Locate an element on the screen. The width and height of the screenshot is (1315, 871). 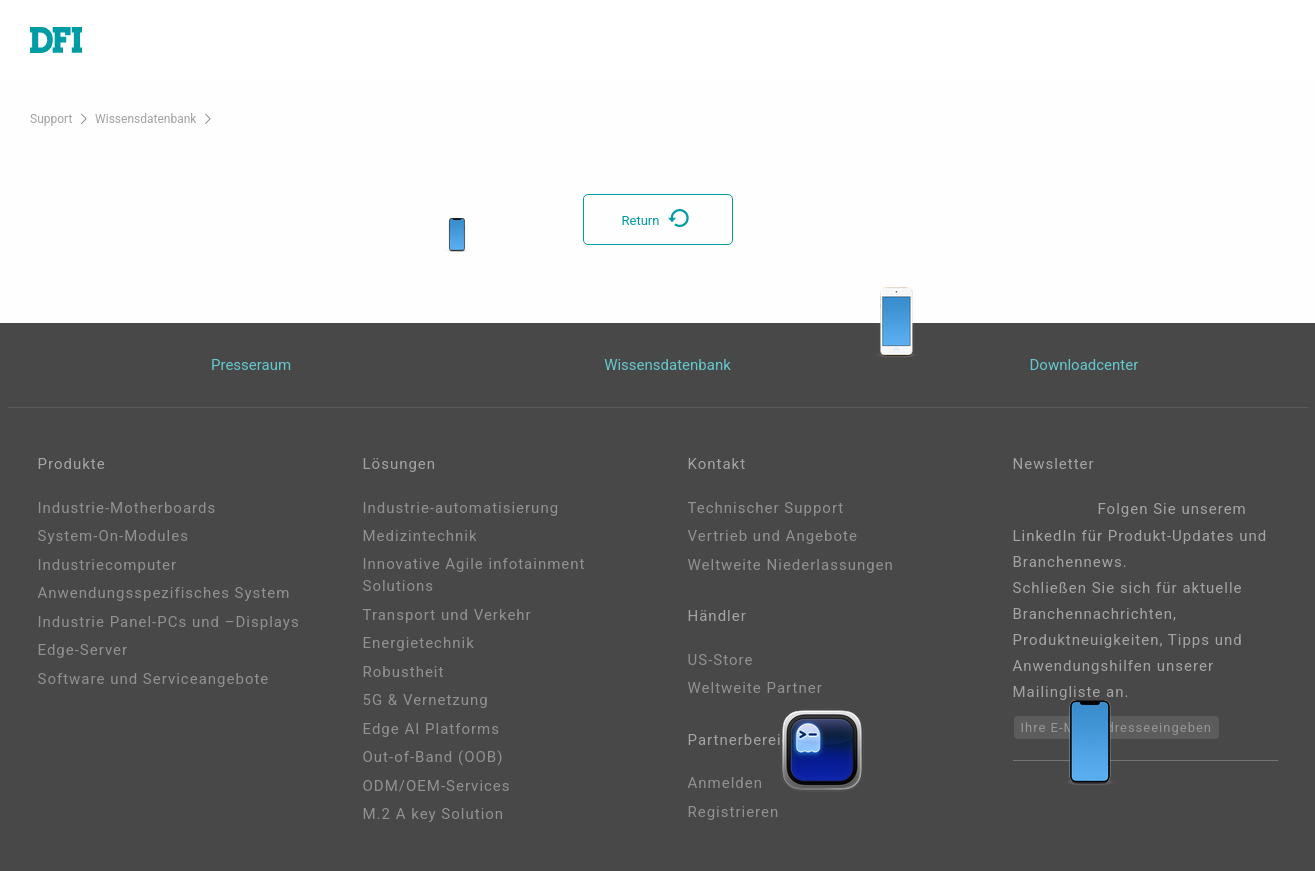
iPod Touch device connected is located at coordinates (896, 322).